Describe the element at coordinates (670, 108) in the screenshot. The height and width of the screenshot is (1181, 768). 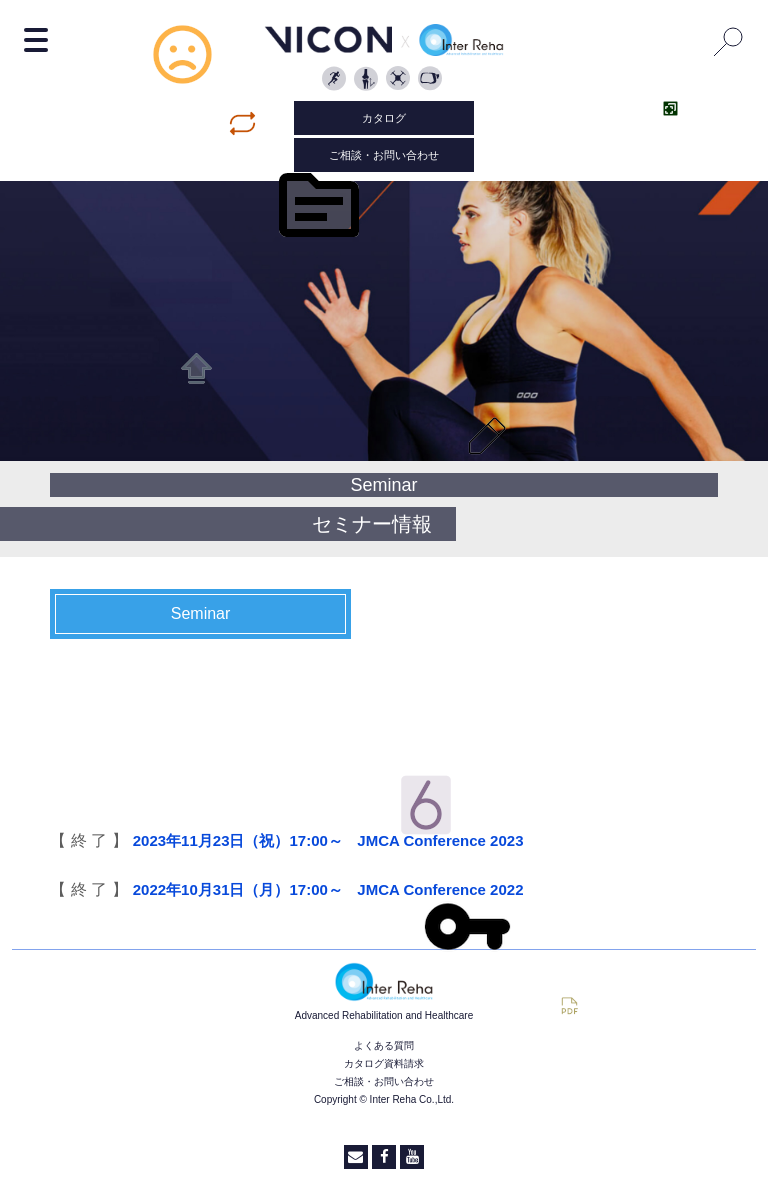
I see `bring selection to front layer` at that location.